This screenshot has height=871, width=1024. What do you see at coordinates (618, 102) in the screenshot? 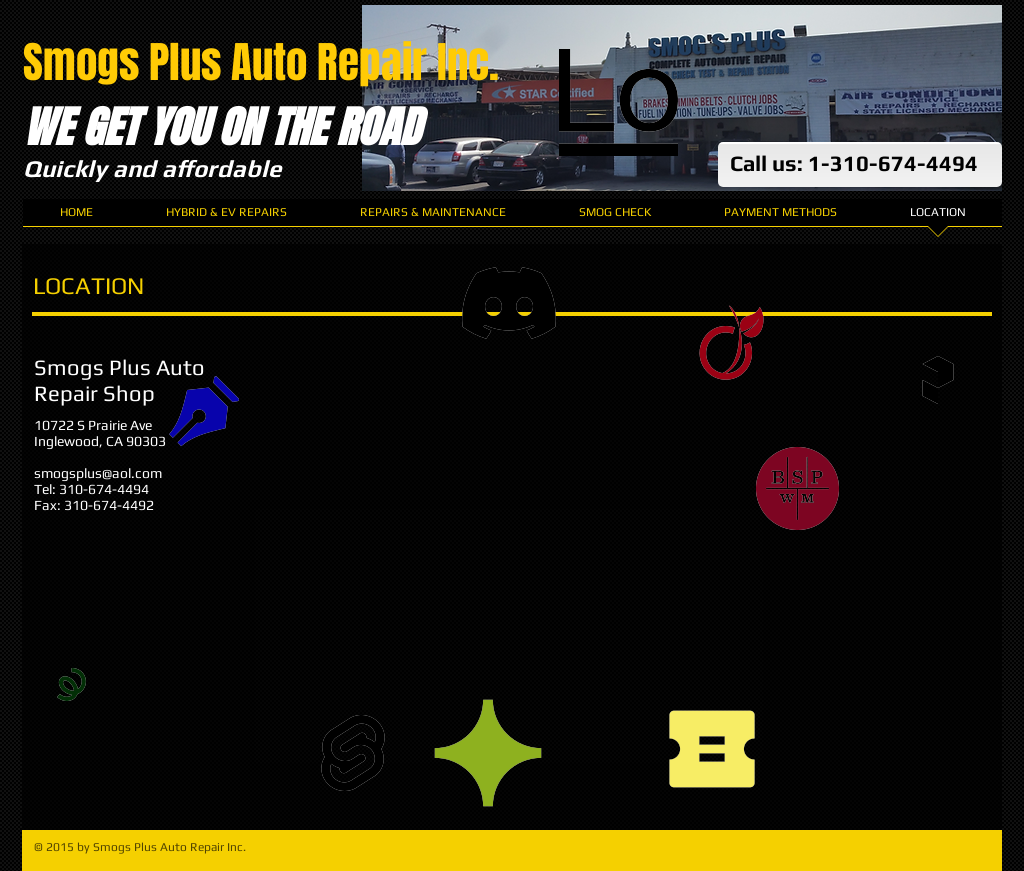
I see `lodash javascript library logo` at bounding box center [618, 102].